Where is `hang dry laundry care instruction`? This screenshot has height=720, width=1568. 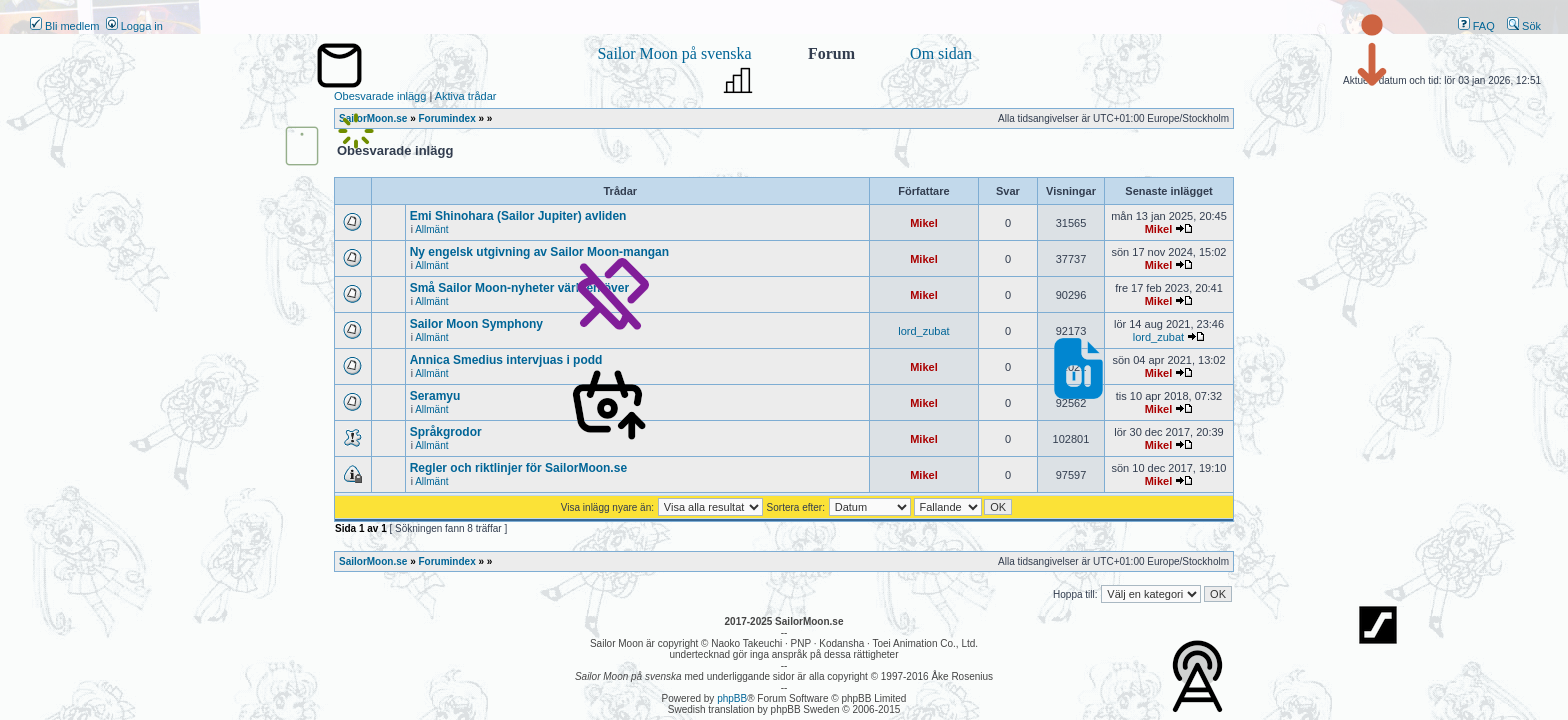
hang dry laundry care instruction is located at coordinates (339, 65).